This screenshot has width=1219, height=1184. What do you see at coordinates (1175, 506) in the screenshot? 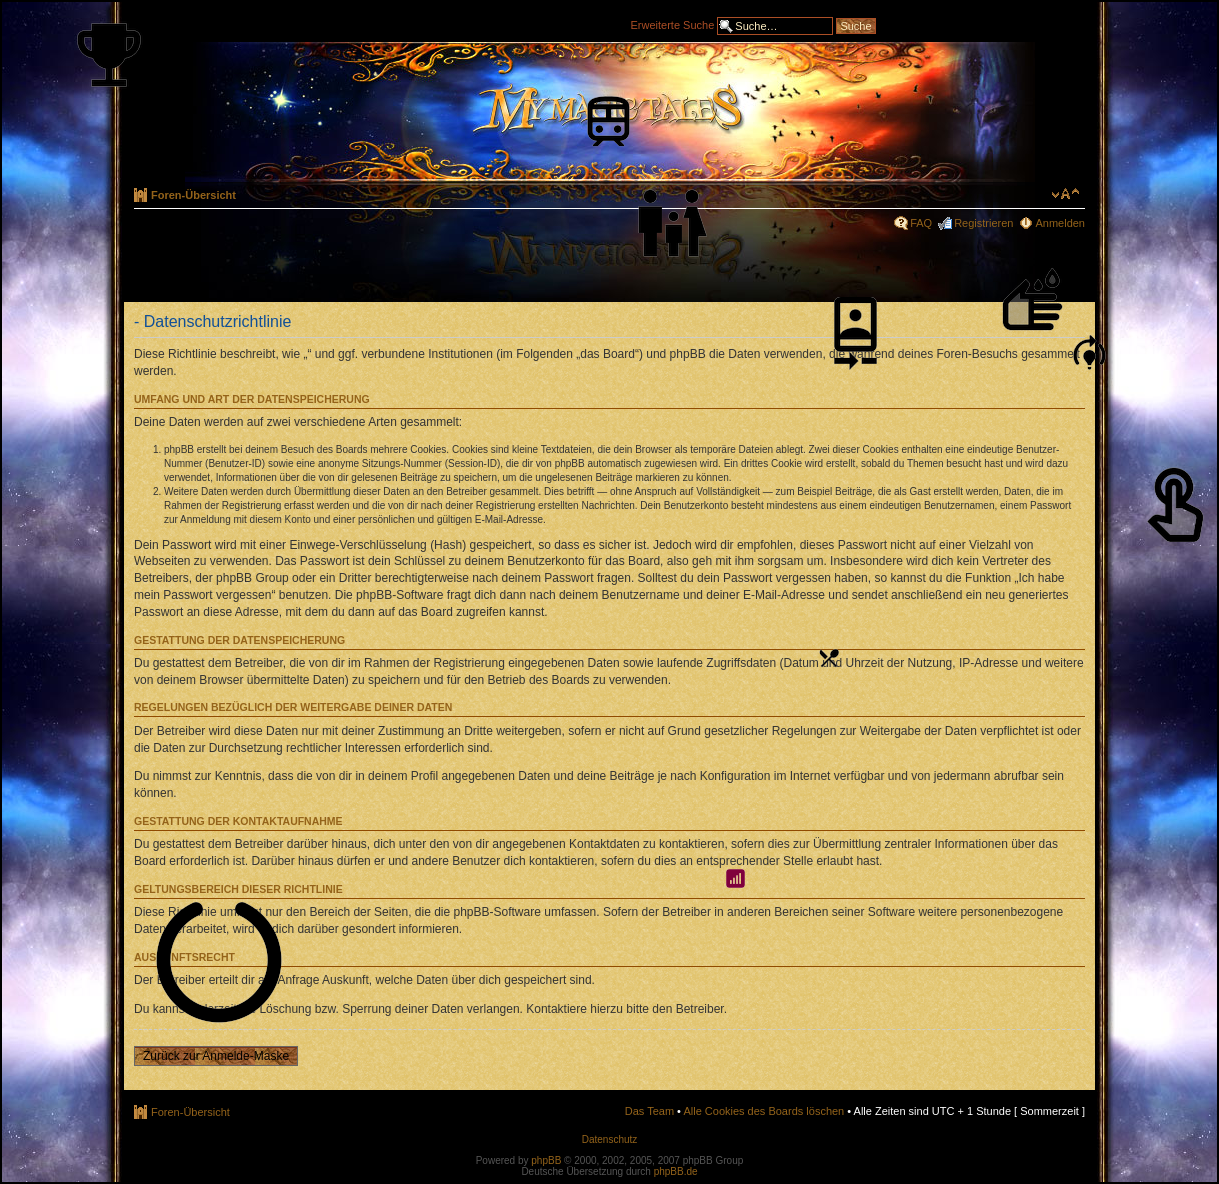
I see `tap to interact with touchscreen element` at bounding box center [1175, 506].